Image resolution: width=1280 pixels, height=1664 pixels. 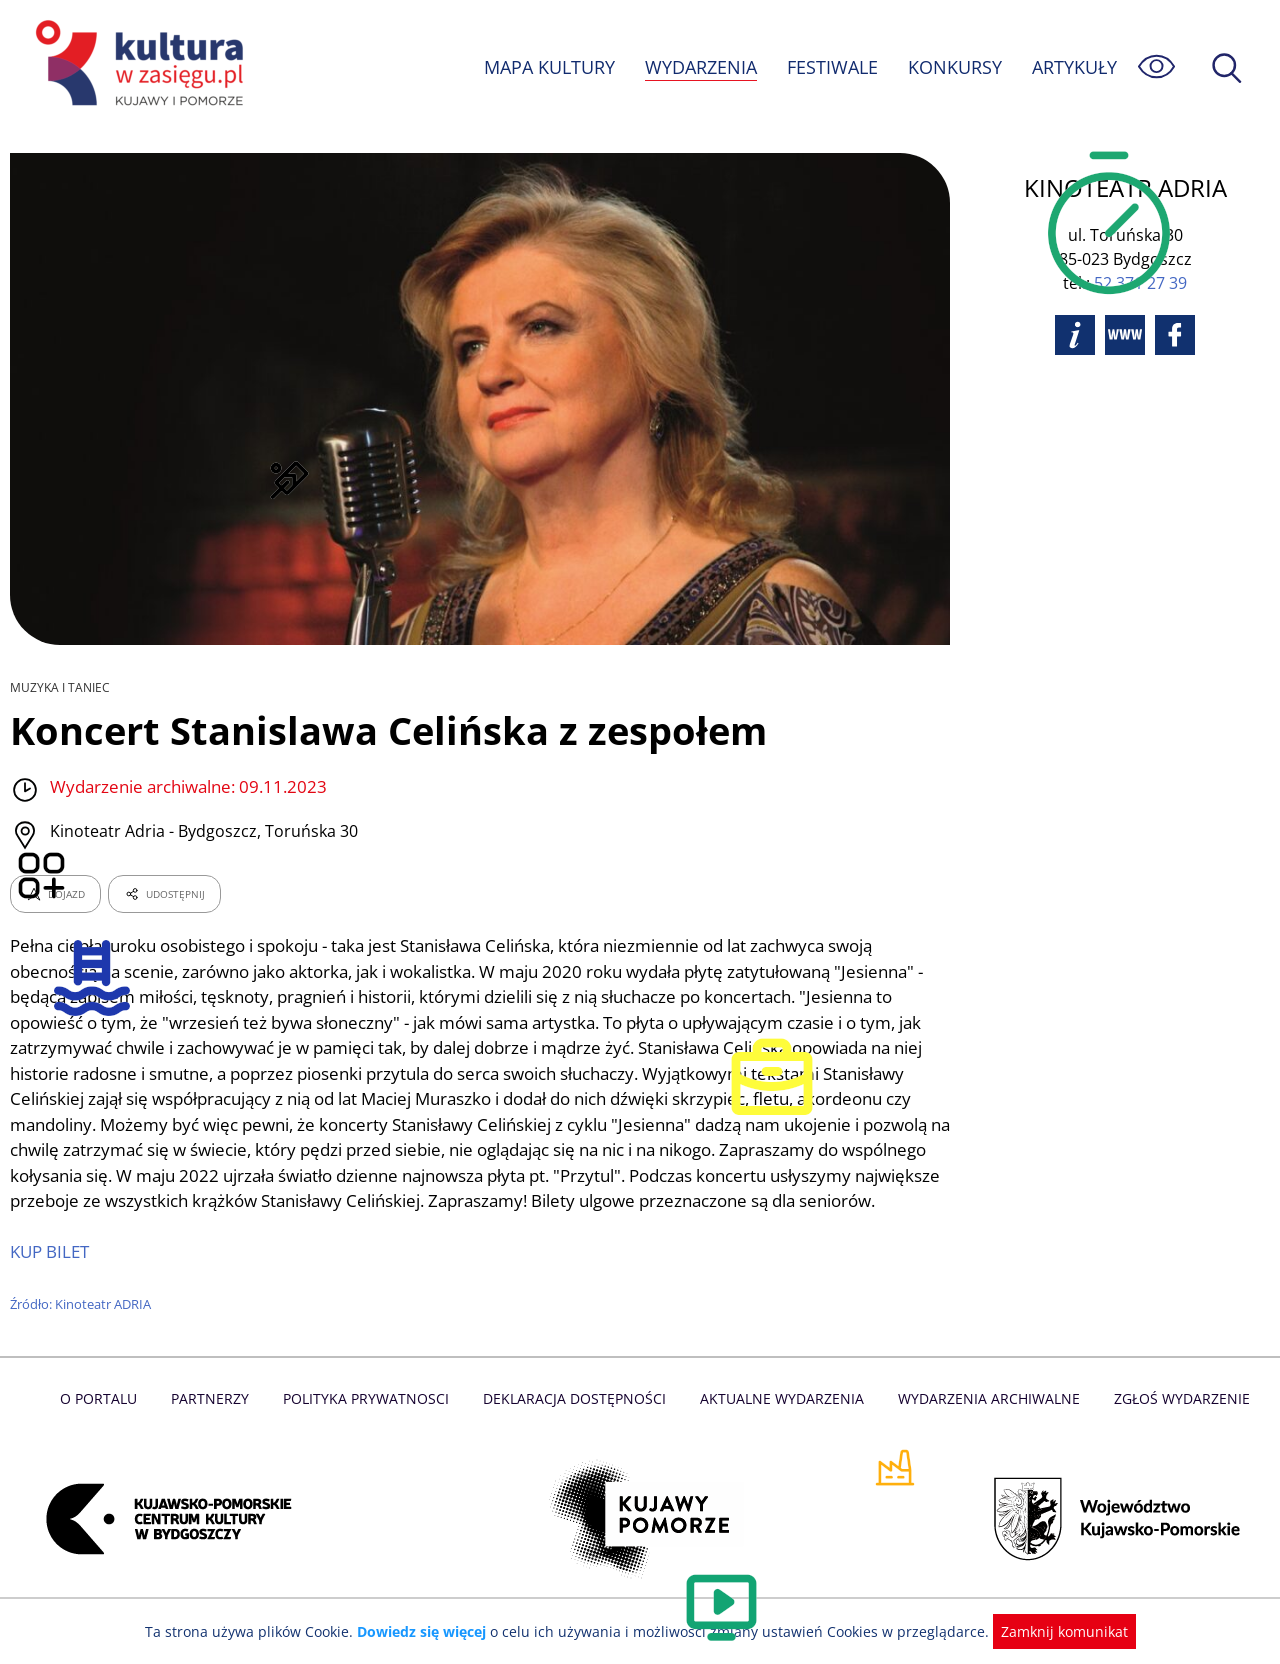 What do you see at coordinates (287, 479) in the screenshot?
I see `access cricket sports scores or content` at bounding box center [287, 479].